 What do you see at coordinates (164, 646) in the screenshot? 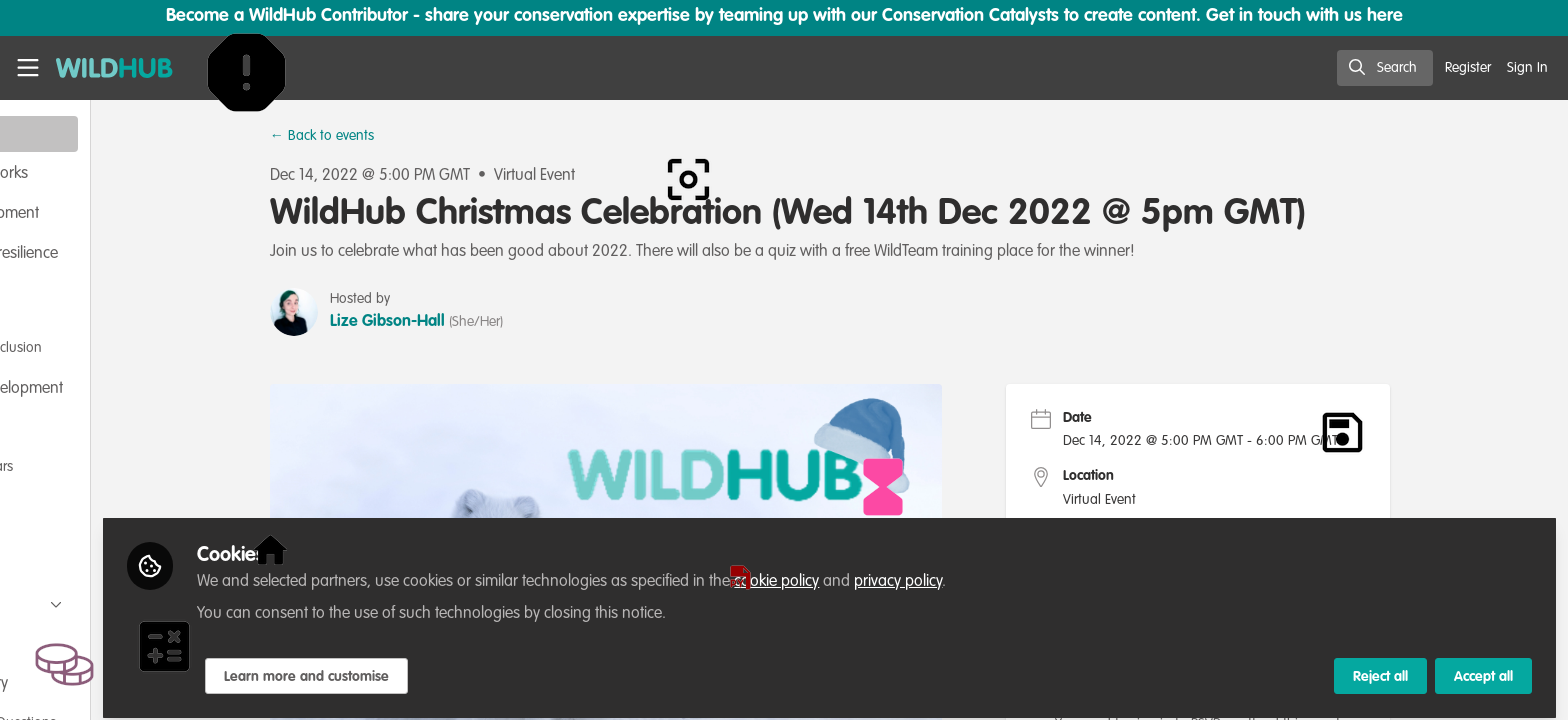
I see `open the calculator app` at bounding box center [164, 646].